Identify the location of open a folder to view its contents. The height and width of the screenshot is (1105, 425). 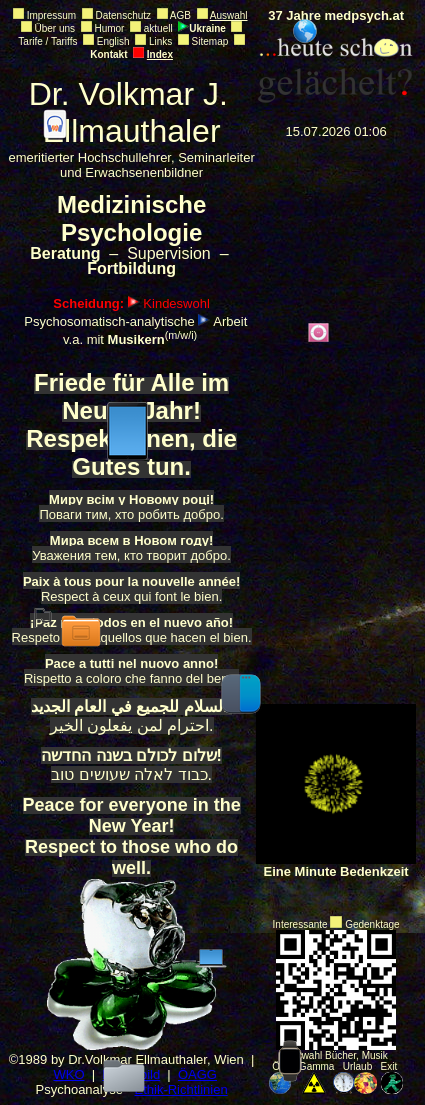
(124, 1077).